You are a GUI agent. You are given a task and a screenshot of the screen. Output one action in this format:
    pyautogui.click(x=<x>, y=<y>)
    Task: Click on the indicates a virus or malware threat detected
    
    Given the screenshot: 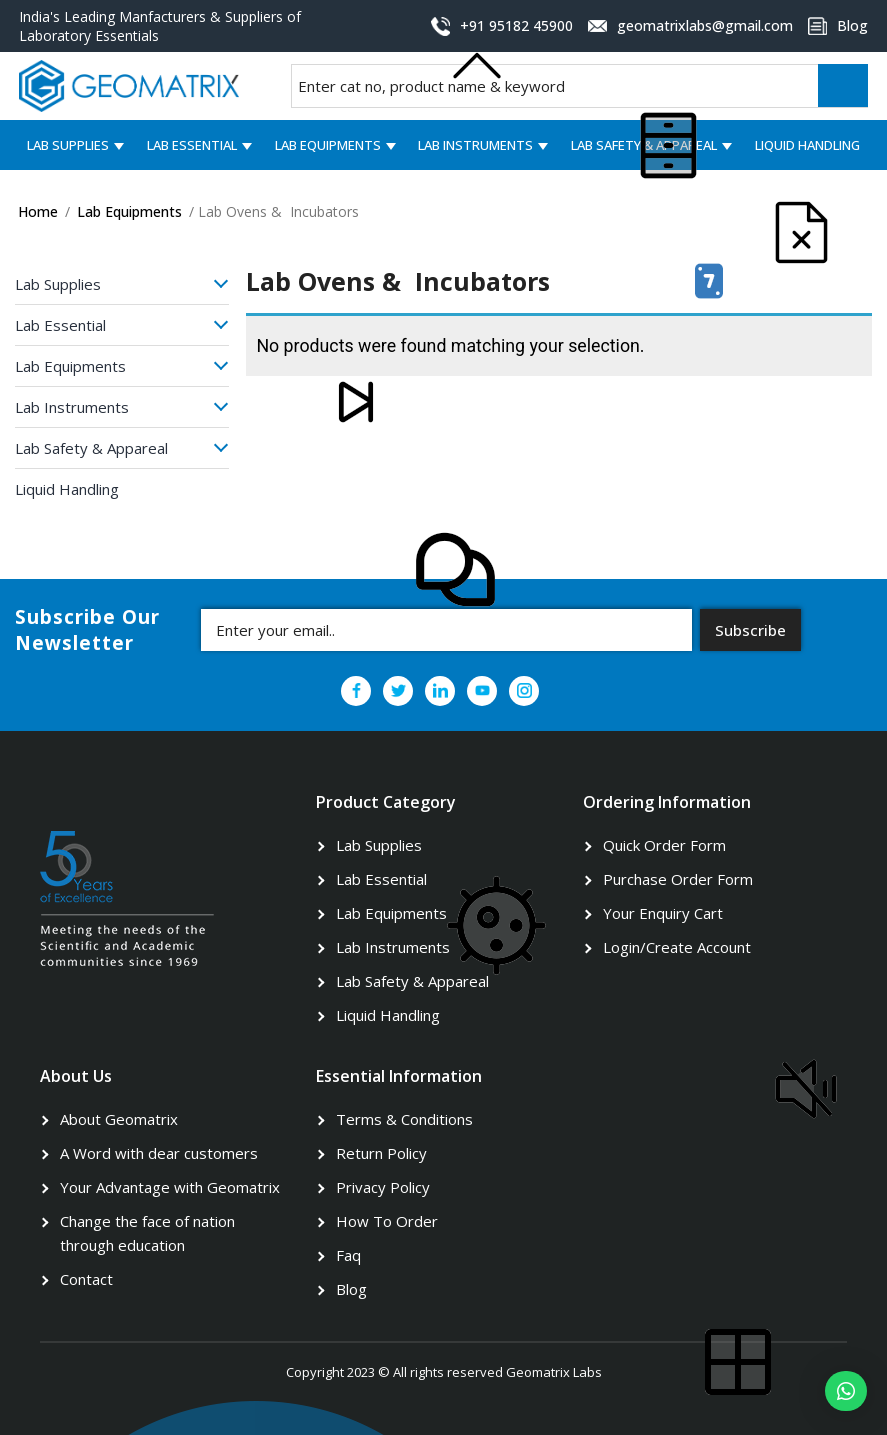 What is the action you would take?
    pyautogui.click(x=496, y=925)
    